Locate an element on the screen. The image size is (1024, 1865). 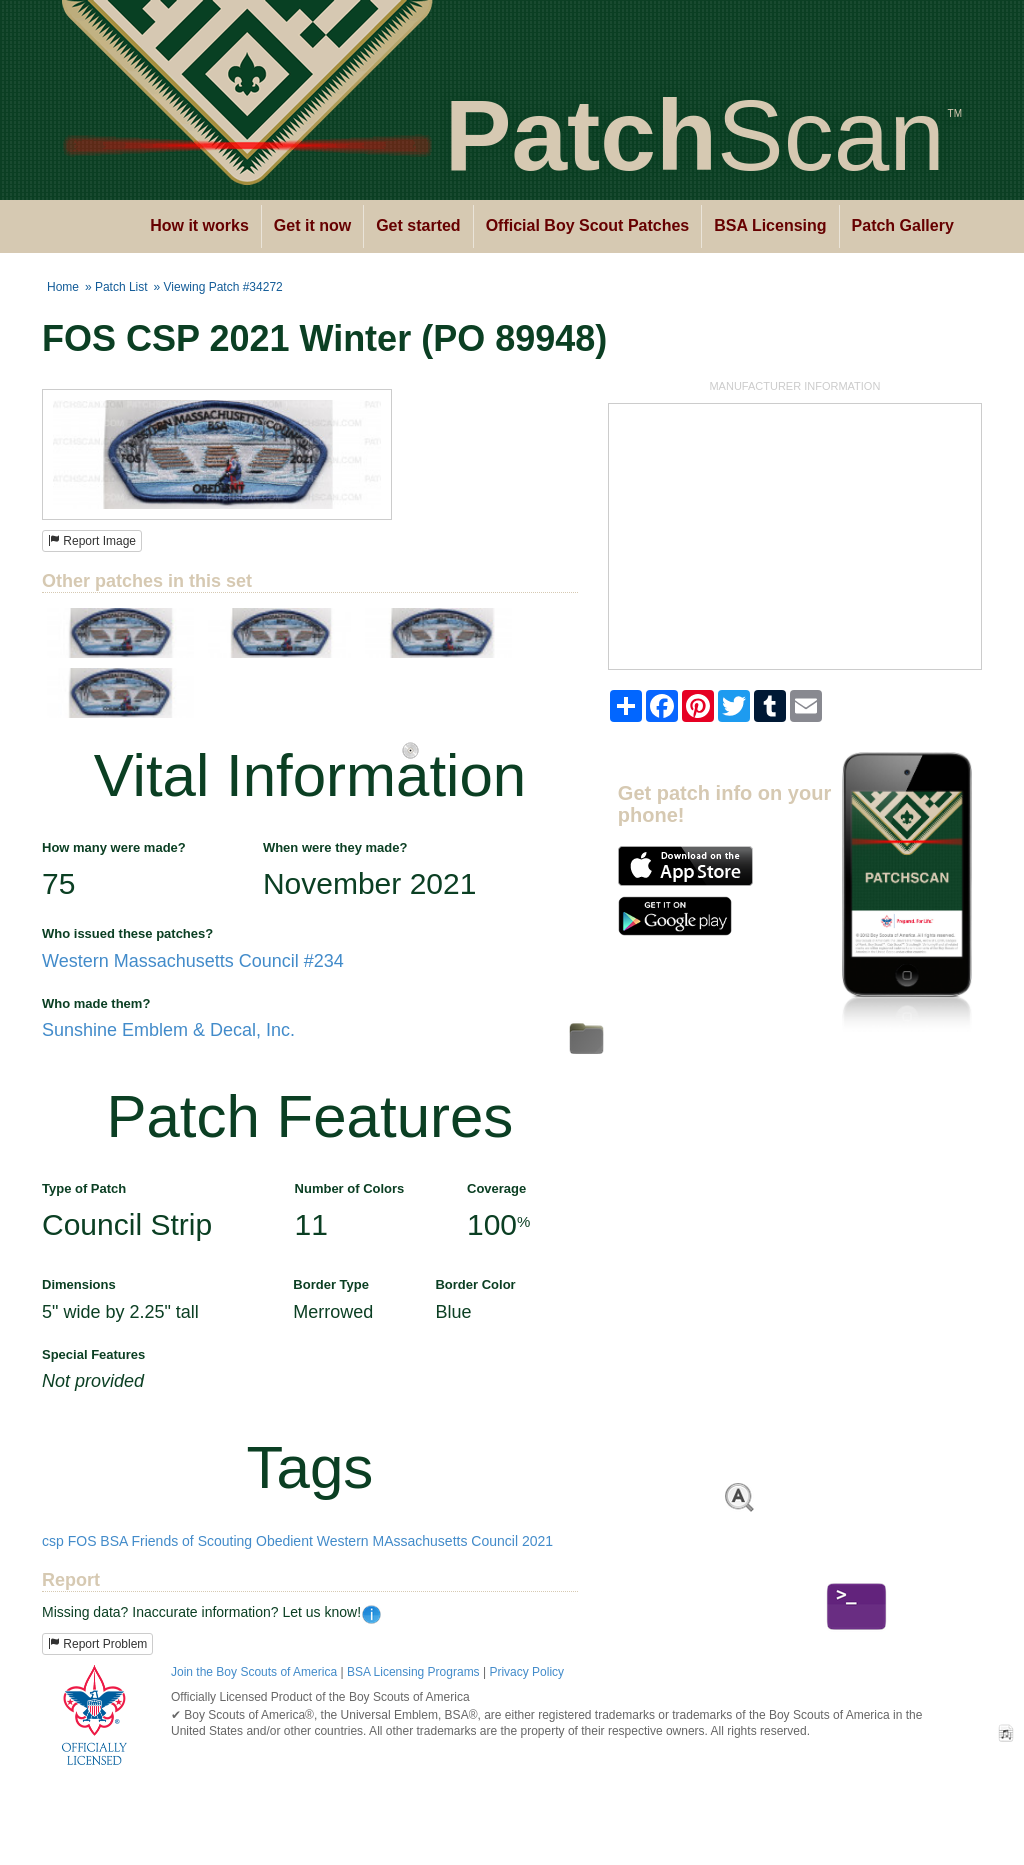
open a folder to view its contents is located at coordinates (586, 1038).